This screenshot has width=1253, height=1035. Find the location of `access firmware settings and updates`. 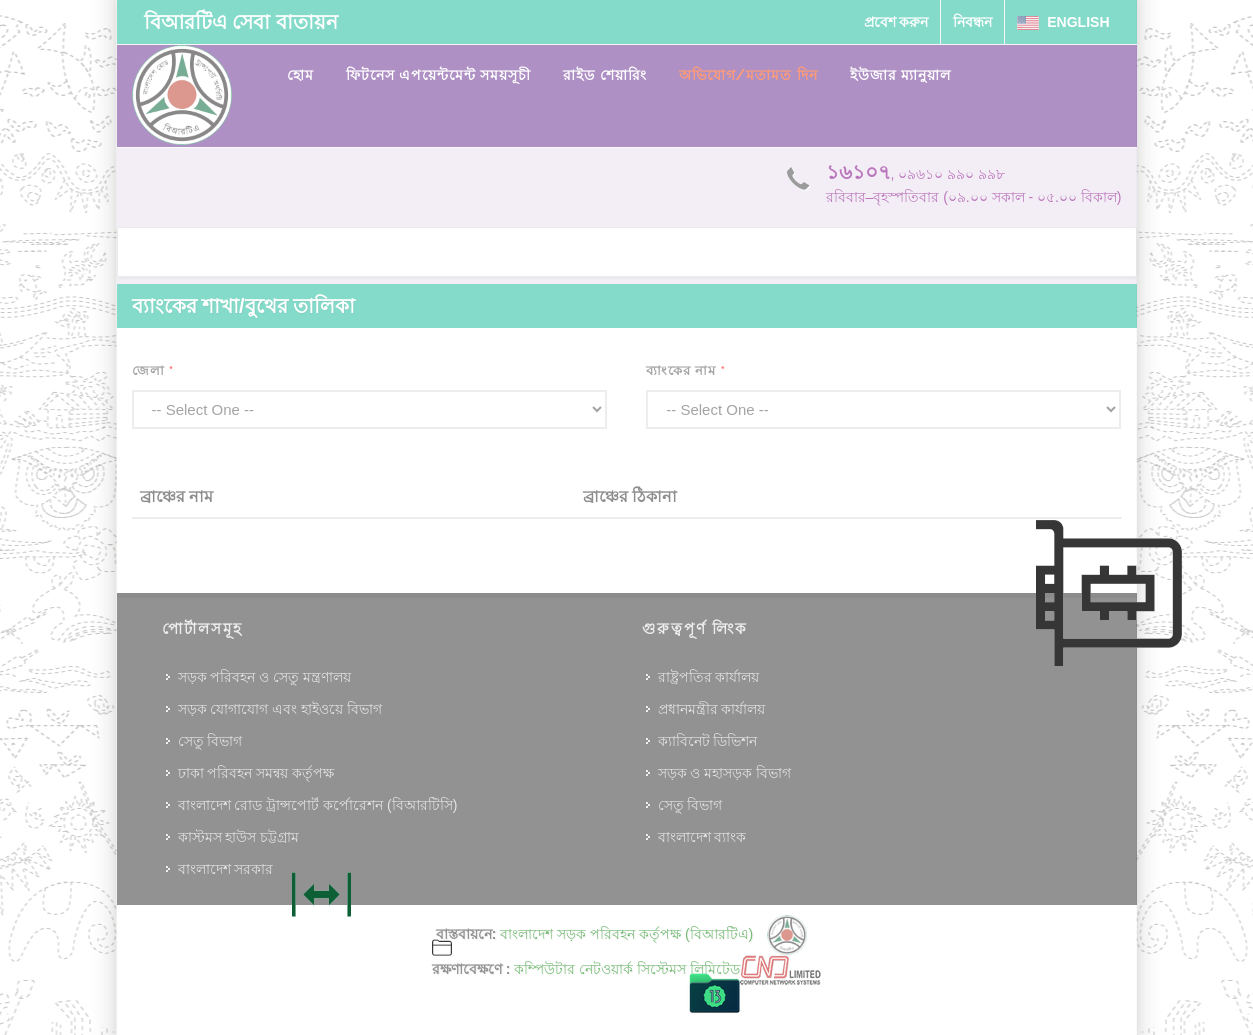

access firmware settings and updates is located at coordinates (1109, 593).